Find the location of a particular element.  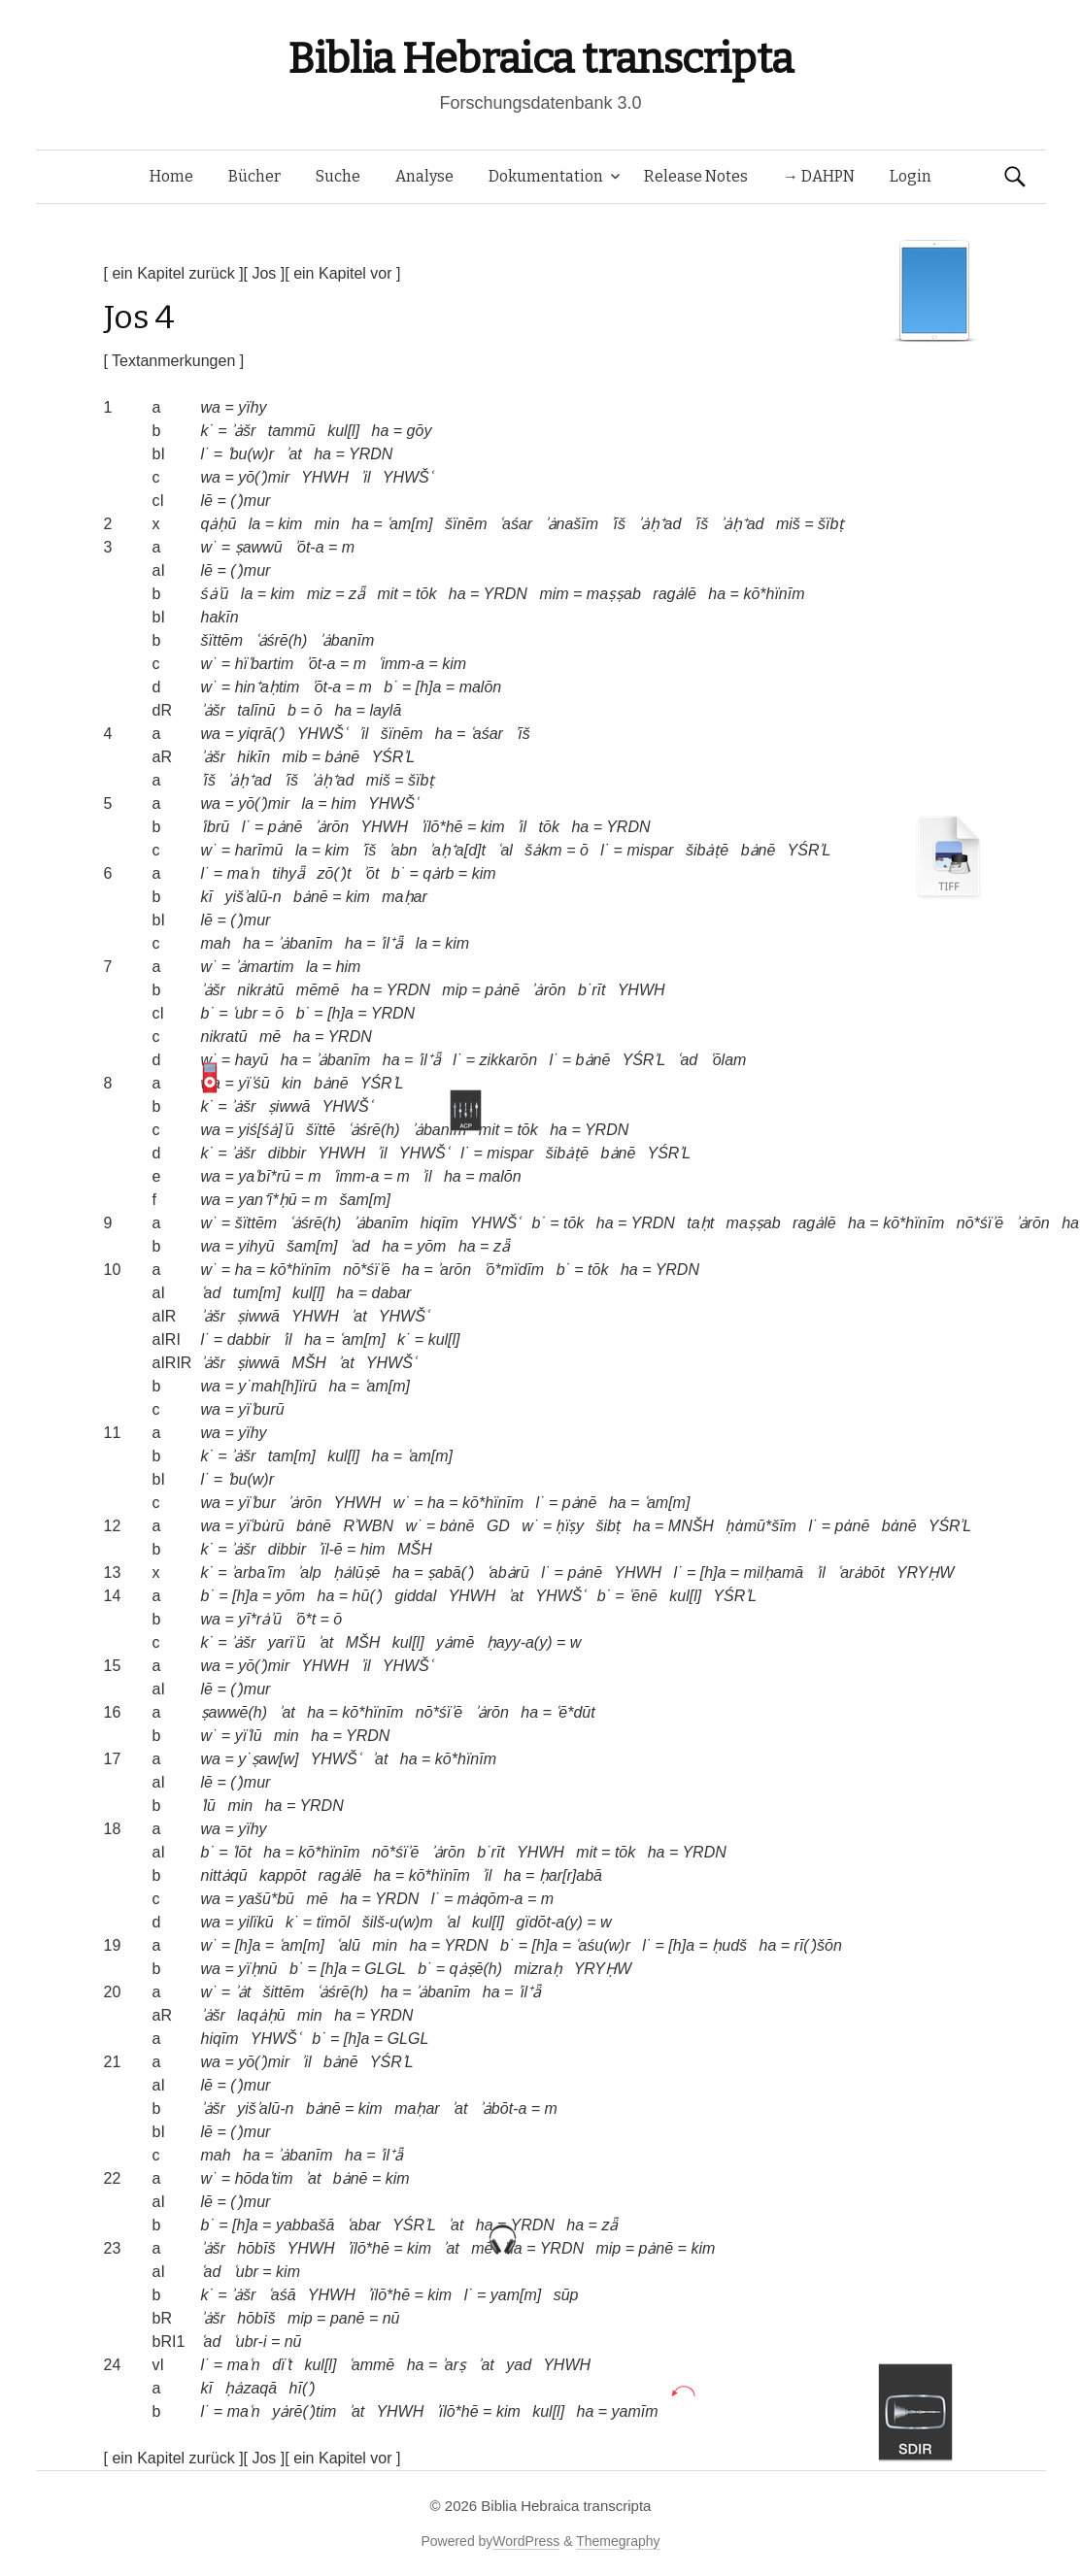

connect bluetooth headphones is located at coordinates (502, 2239).